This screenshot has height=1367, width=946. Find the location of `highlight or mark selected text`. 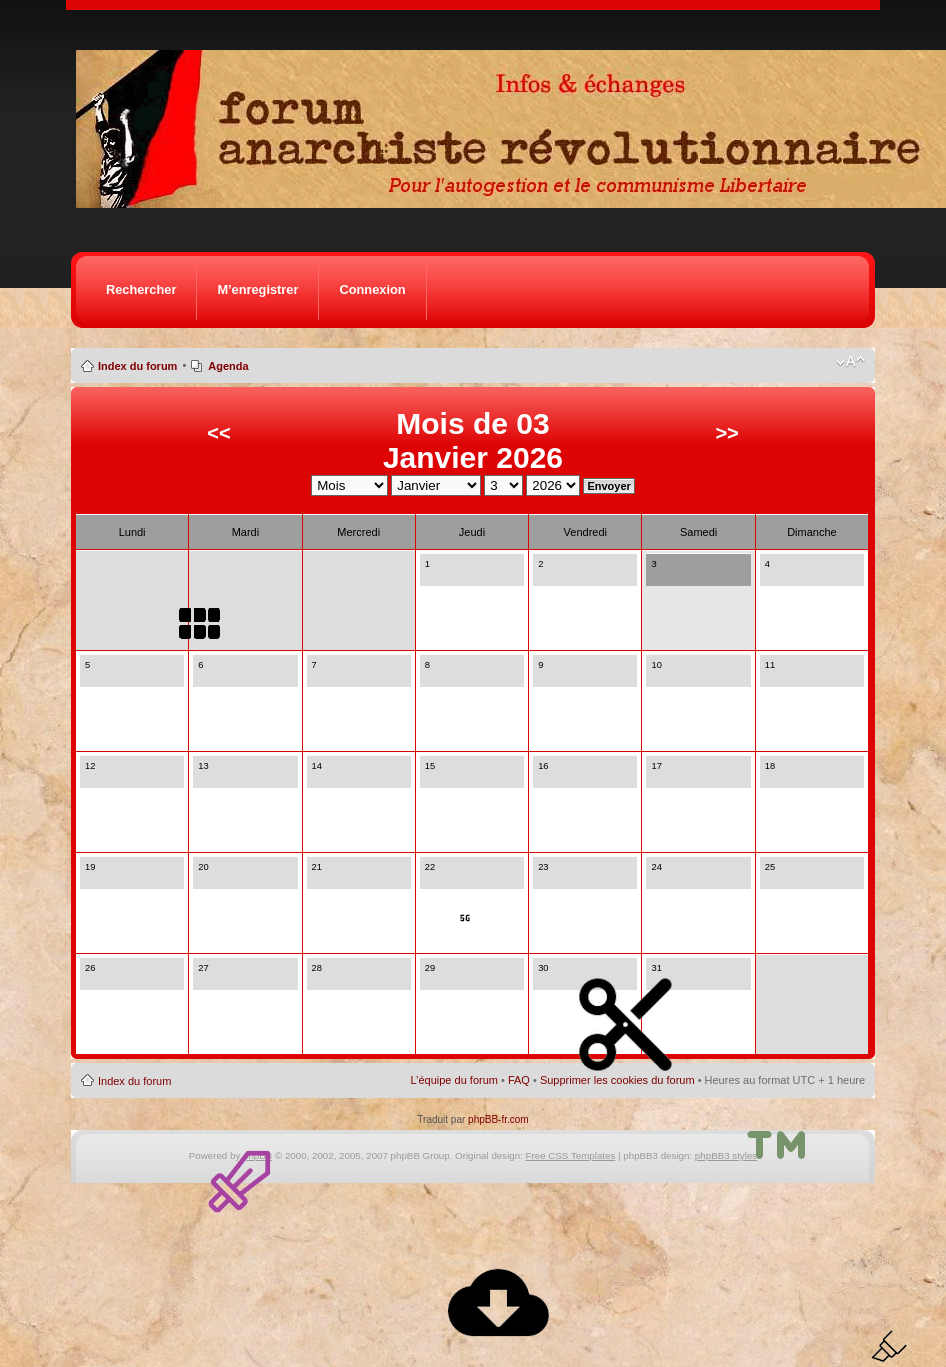

highlight or mark selected text is located at coordinates (888, 1348).